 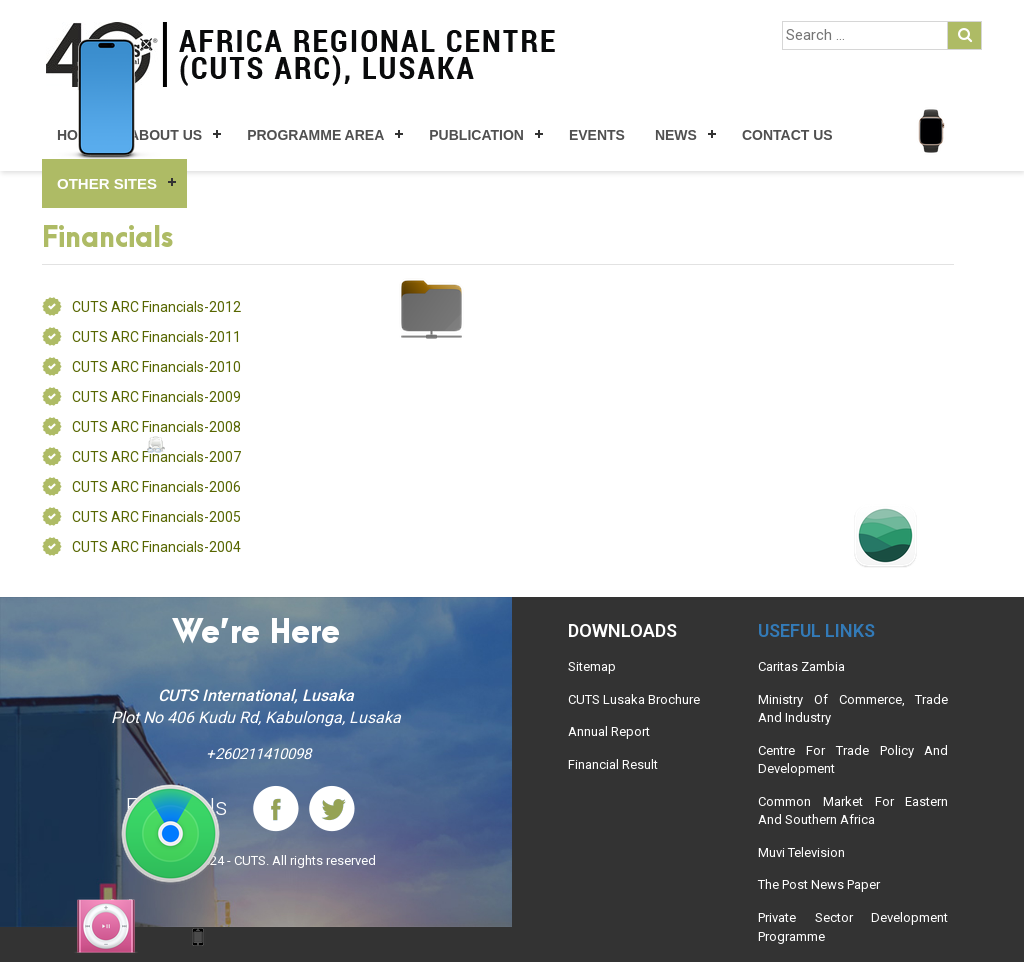 What do you see at coordinates (198, 937) in the screenshot?
I see `view connected iPhone in sidebar` at bounding box center [198, 937].